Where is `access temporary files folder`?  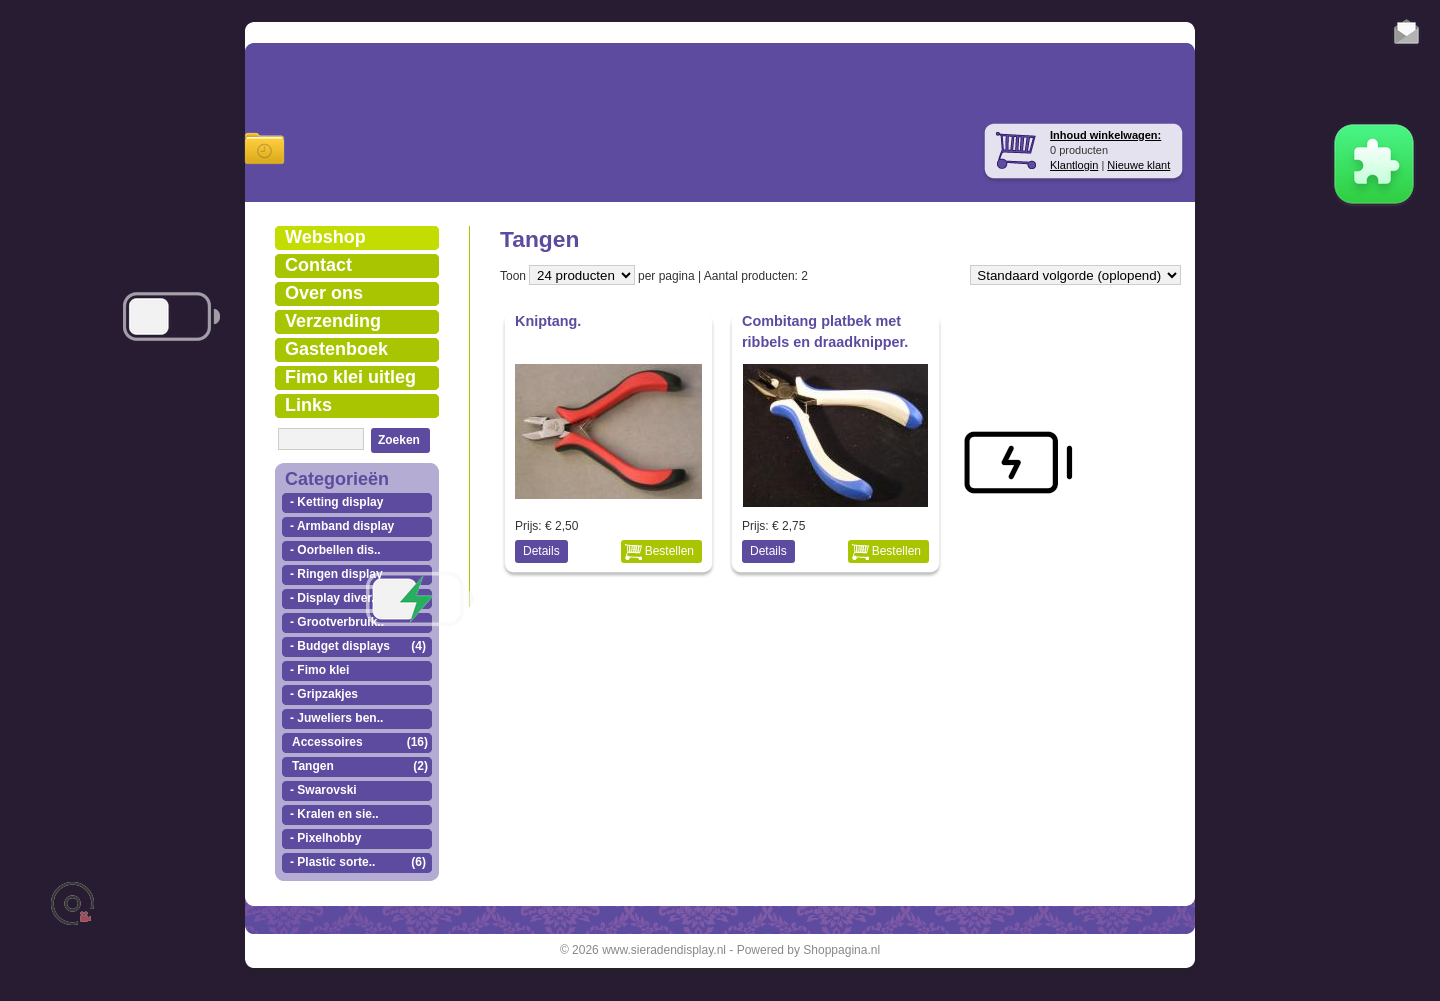 access temporary files folder is located at coordinates (264, 148).